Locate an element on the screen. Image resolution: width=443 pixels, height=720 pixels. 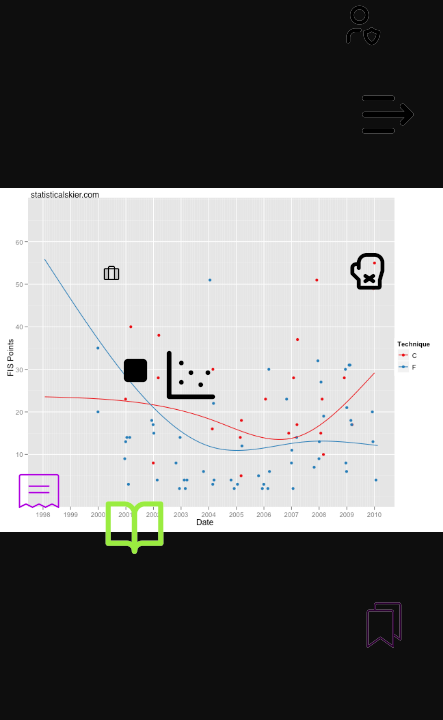
view purchase receipt or transaction history is located at coordinates (39, 491).